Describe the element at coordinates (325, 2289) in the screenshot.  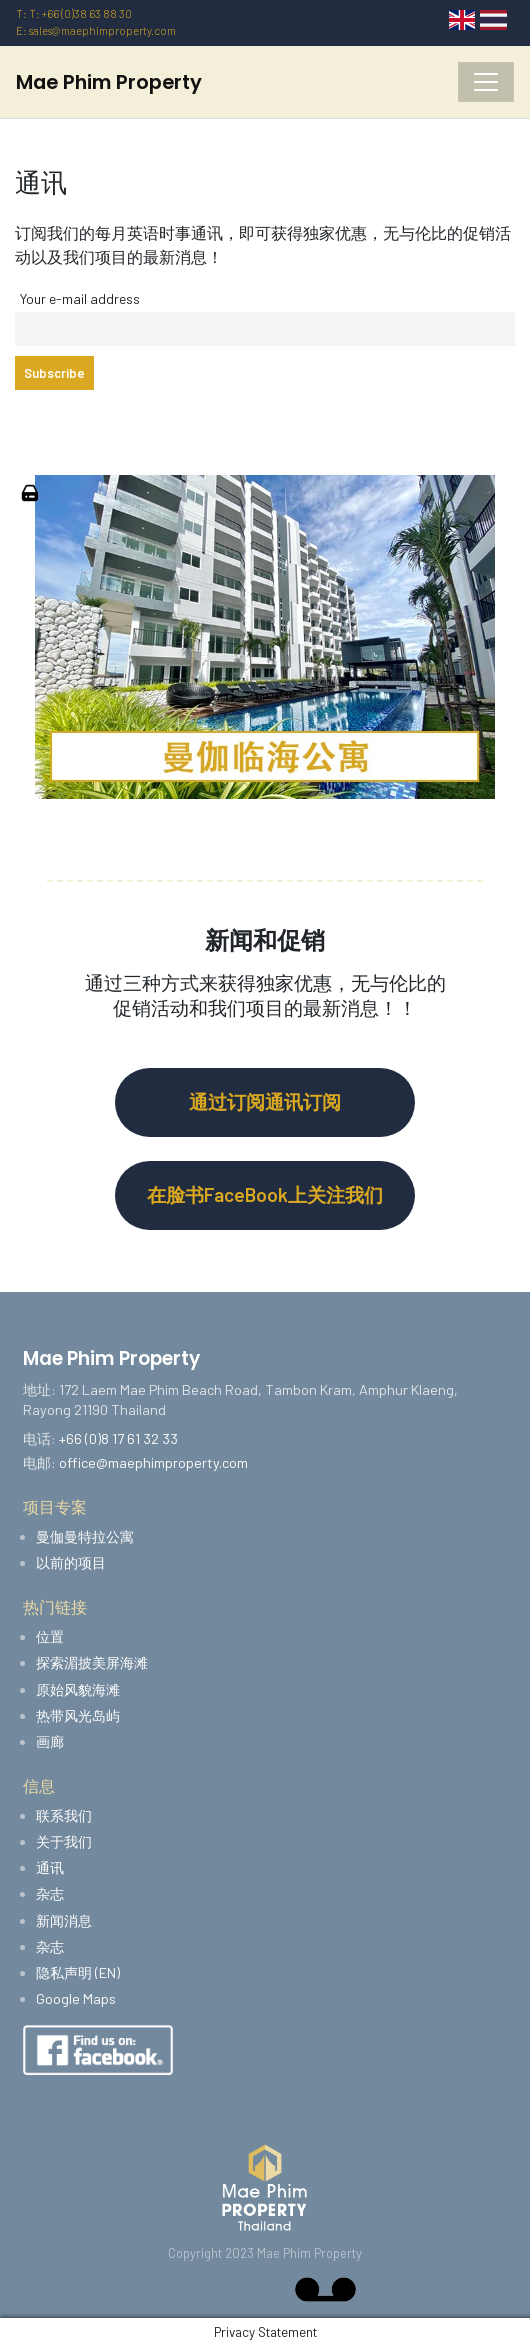
I see `indicates active recording in progress` at that location.